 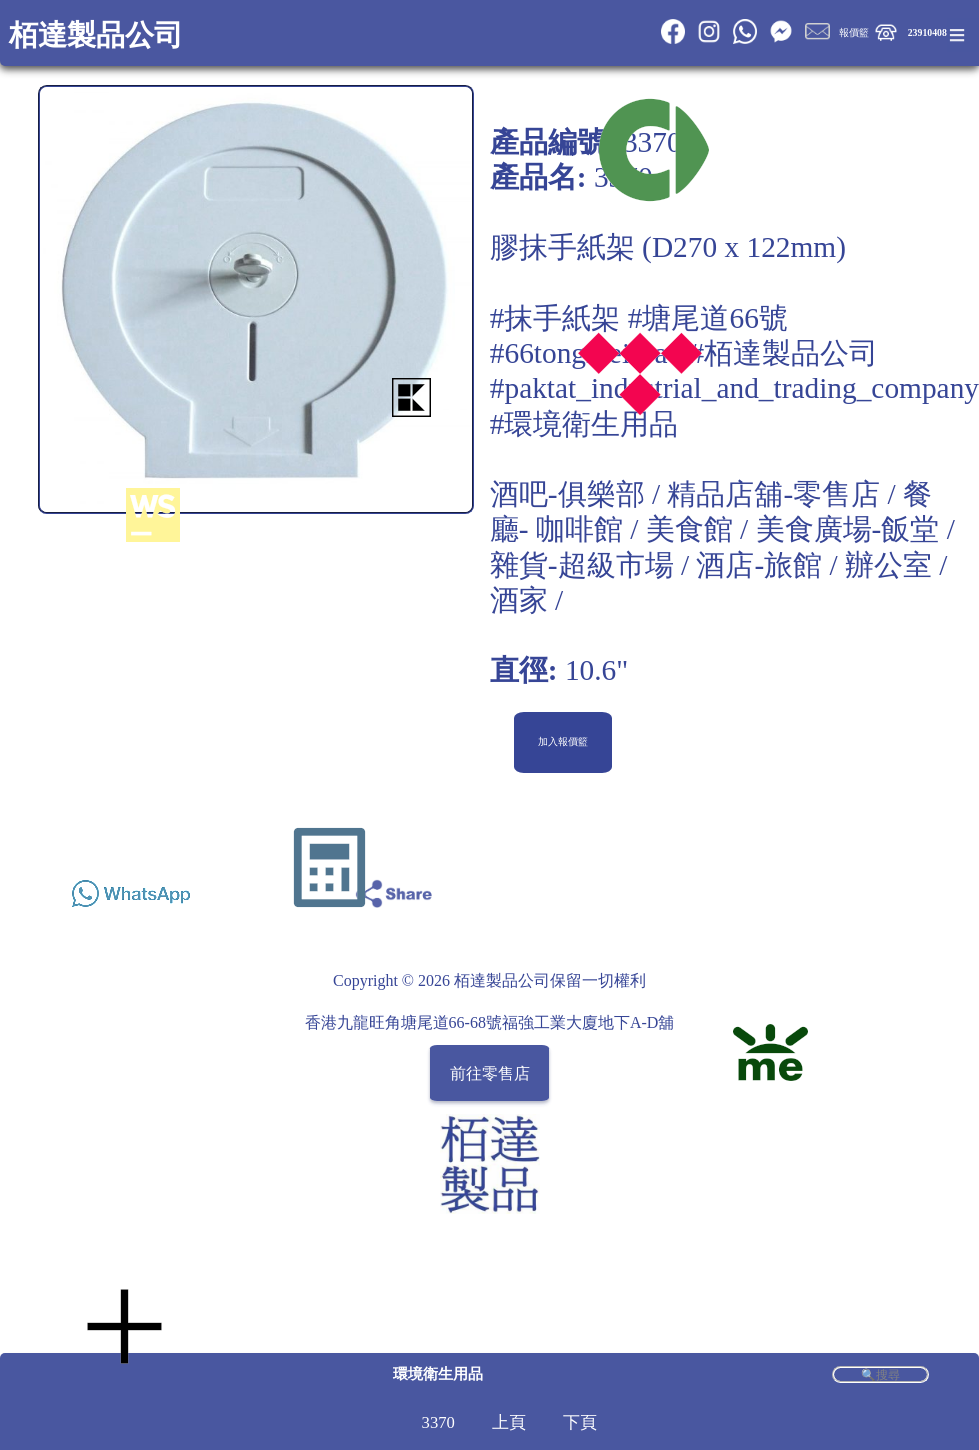 I want to click on smart brand logo, so click(x=654, y=150).